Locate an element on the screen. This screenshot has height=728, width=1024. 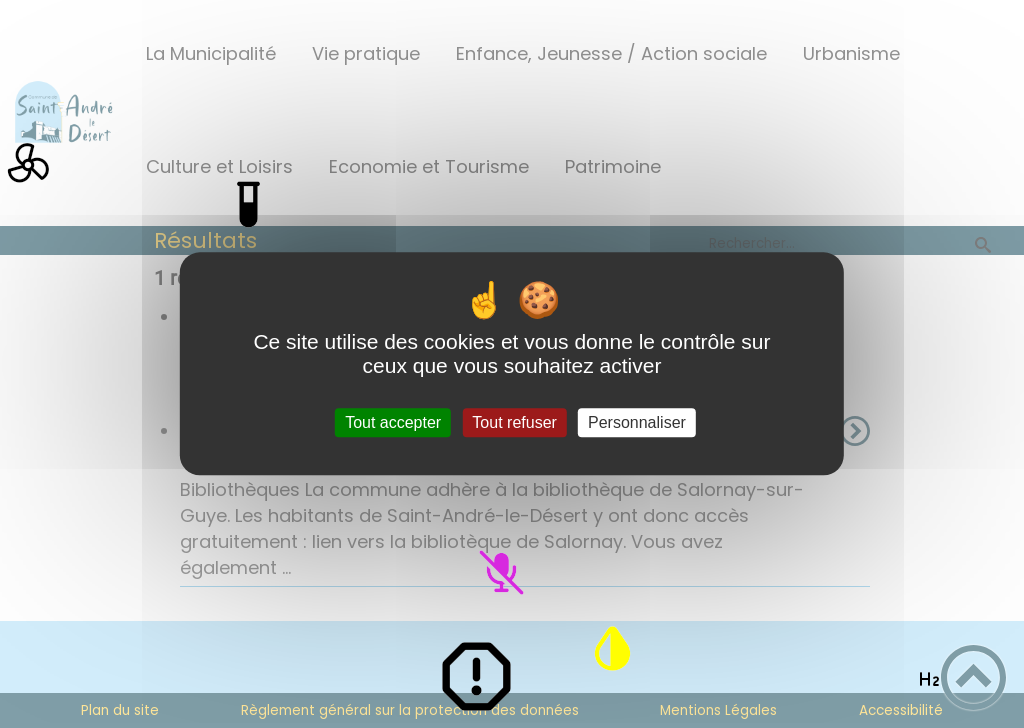
adjust fan or ventilation settings is located at coordinates (28, 165).